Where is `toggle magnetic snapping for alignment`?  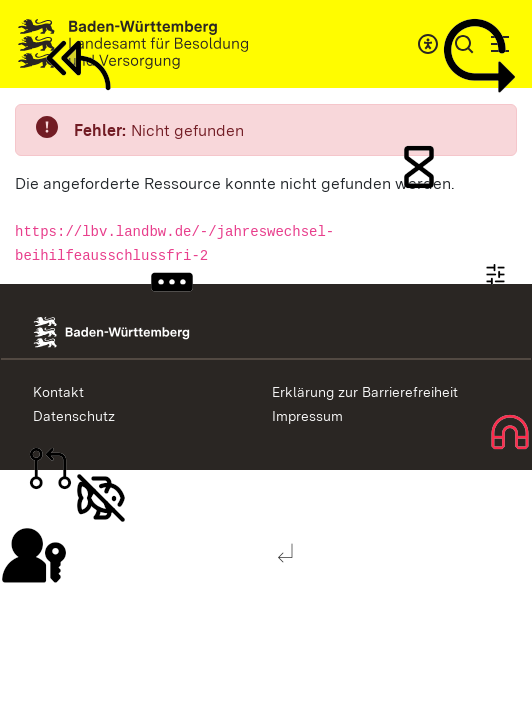
toggle magnetic snapping for alignment is located at coordinates (510, 432).